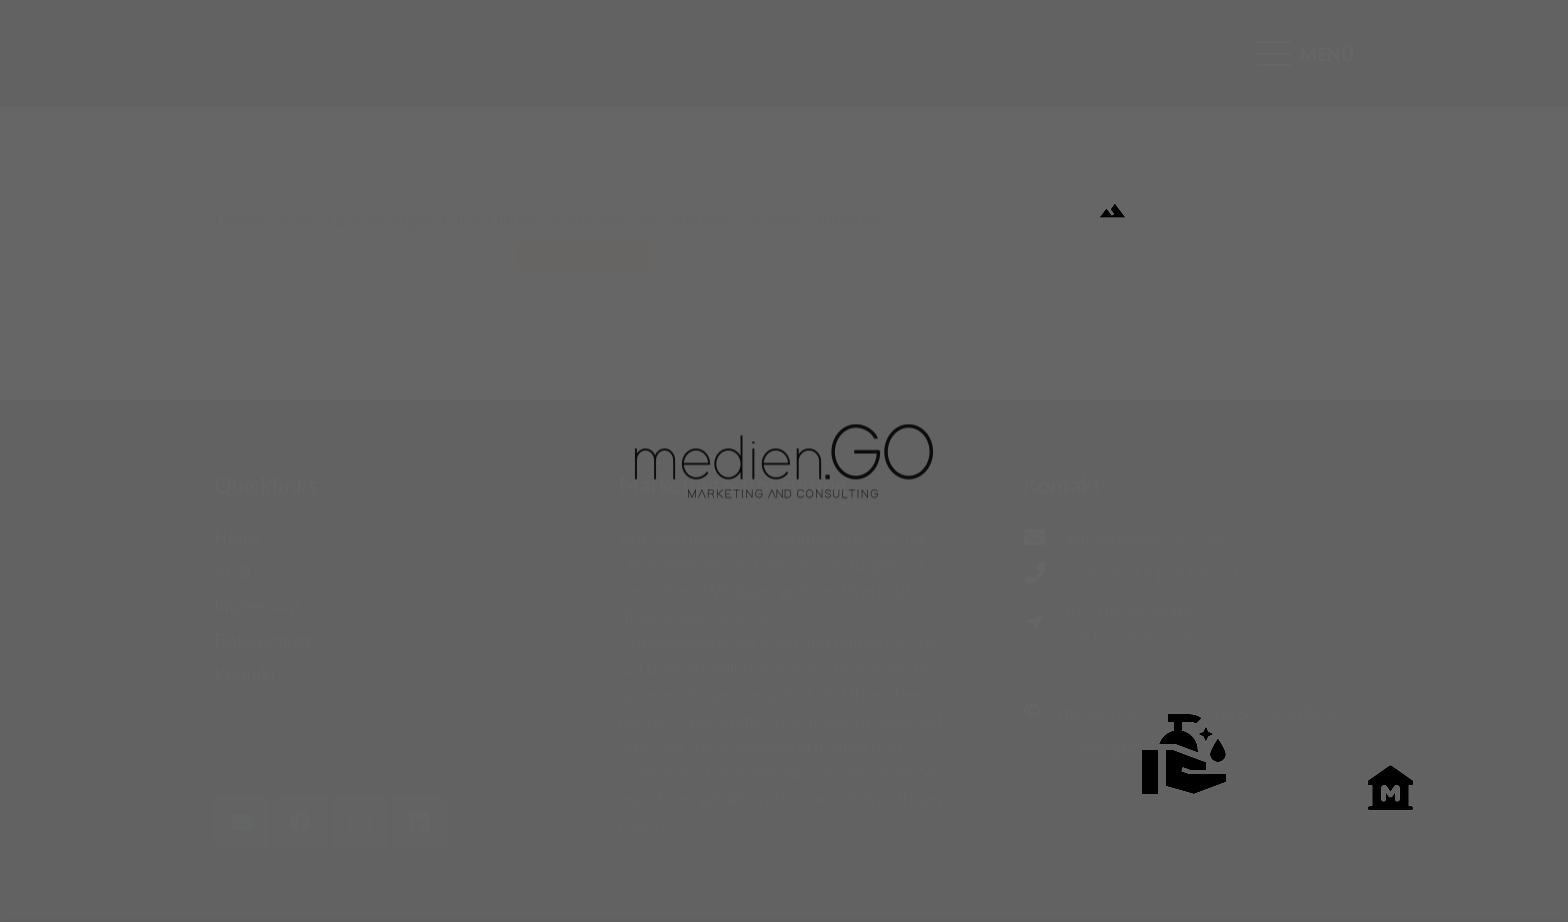  I want to click on view nearby museums on the map, so click(1390, 787).